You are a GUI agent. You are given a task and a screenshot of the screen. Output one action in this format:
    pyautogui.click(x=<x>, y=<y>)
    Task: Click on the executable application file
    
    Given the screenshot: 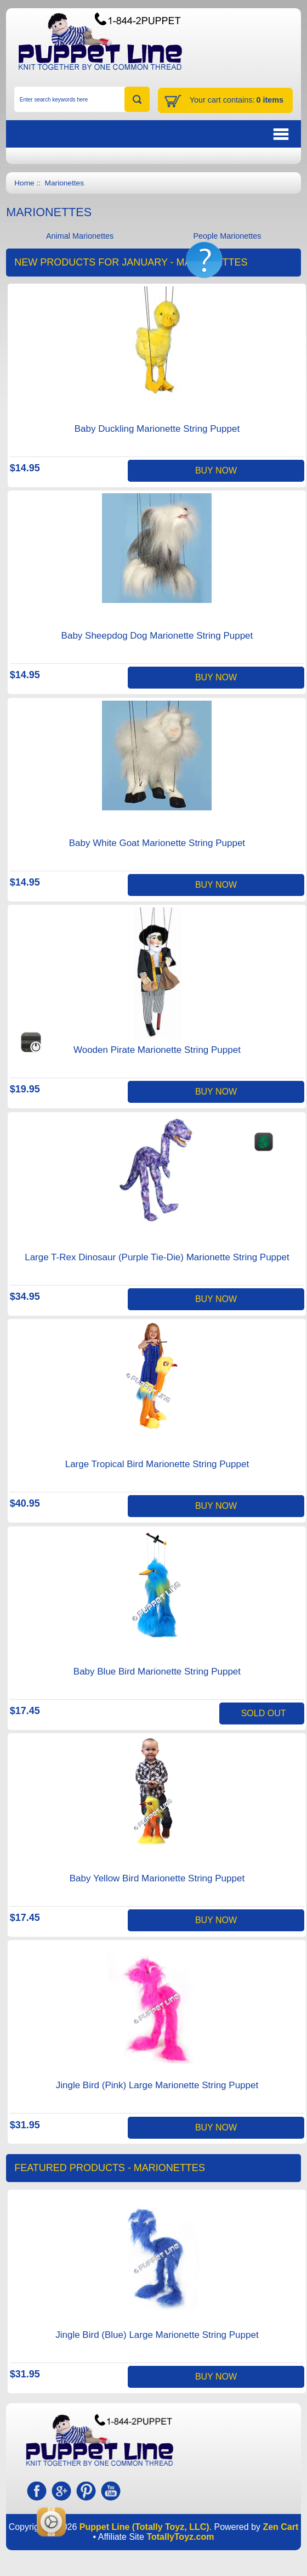 What is the action you would take?
    pyautogui.click(x=51, y=2521)
    